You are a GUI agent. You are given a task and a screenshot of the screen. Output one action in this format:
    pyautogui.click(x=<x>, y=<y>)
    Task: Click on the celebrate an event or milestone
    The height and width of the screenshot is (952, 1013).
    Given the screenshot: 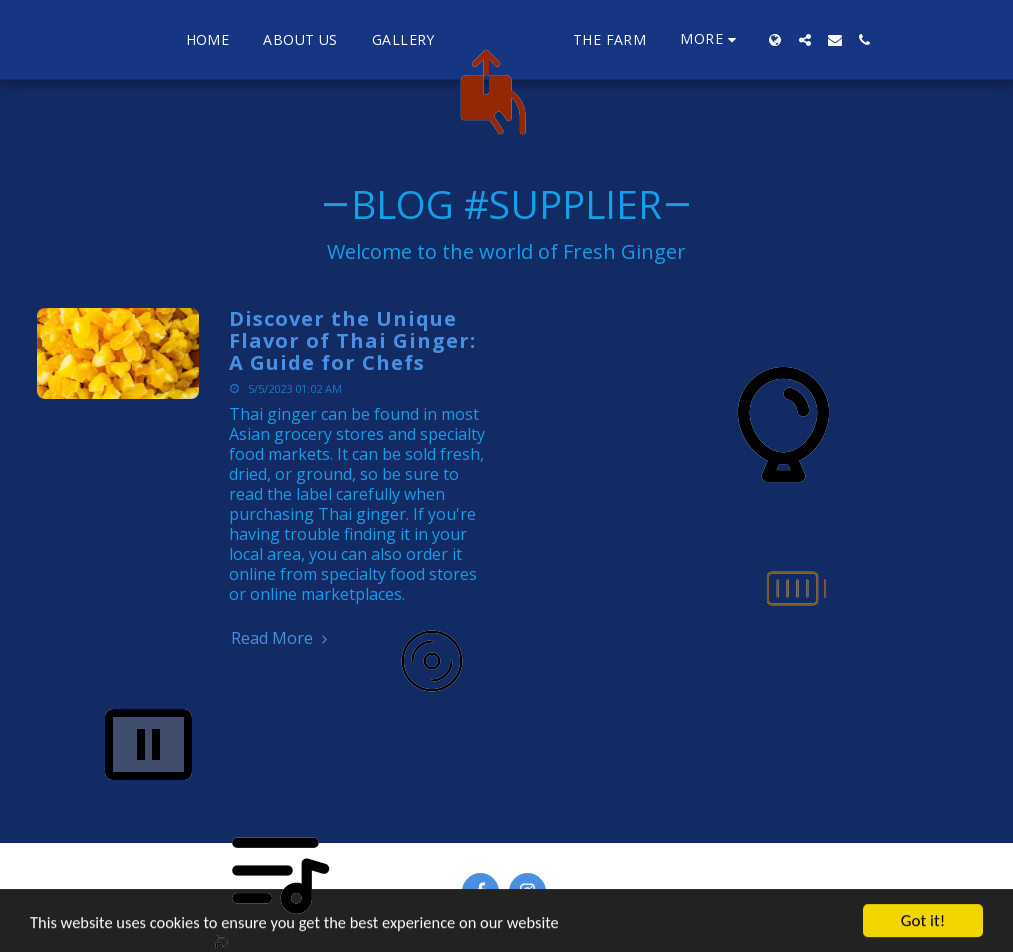 What is the action you would take?
    pyautogui.click(x=783, y=424)
    